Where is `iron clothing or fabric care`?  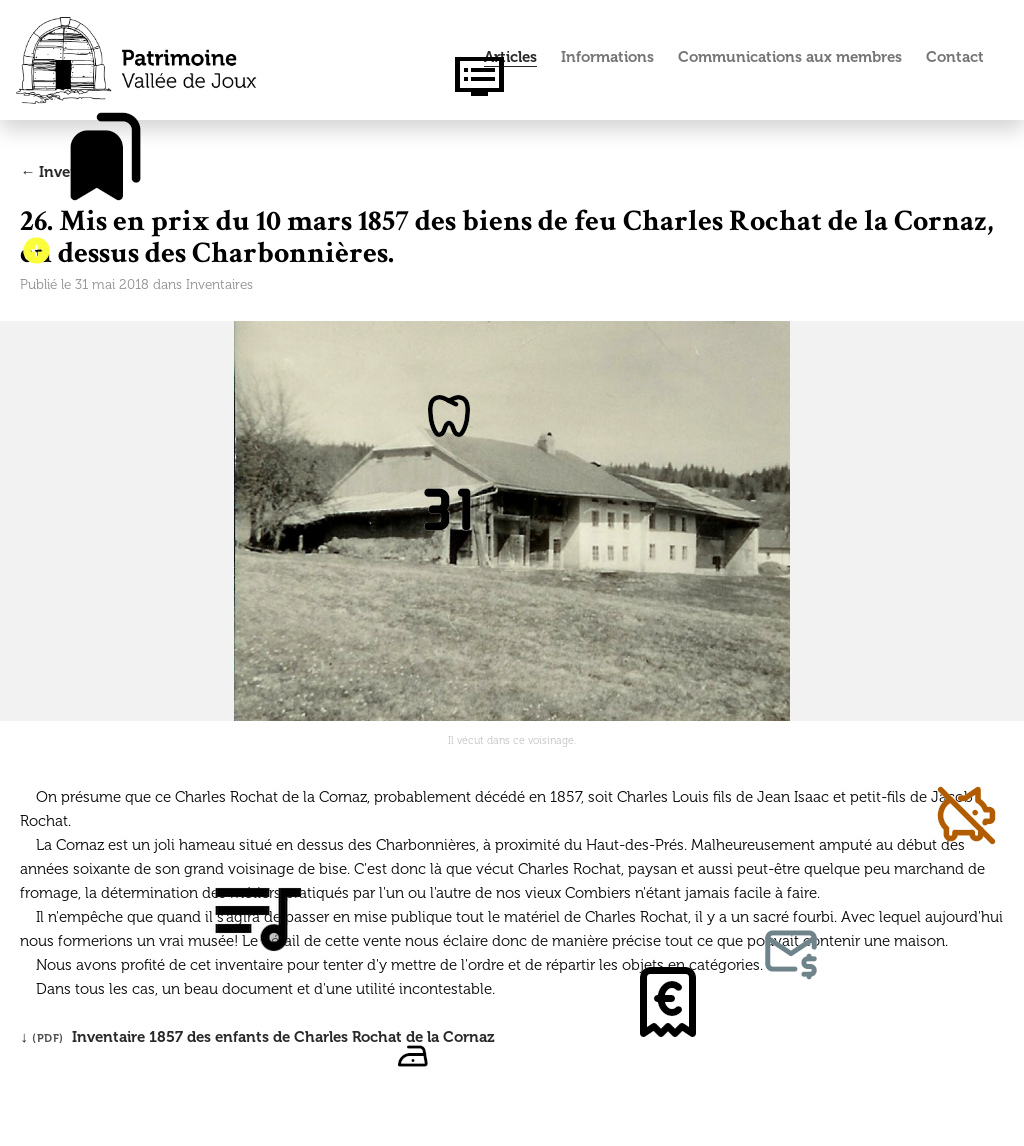
iron clothing or fabric care is located at coordinates (413, 1056).